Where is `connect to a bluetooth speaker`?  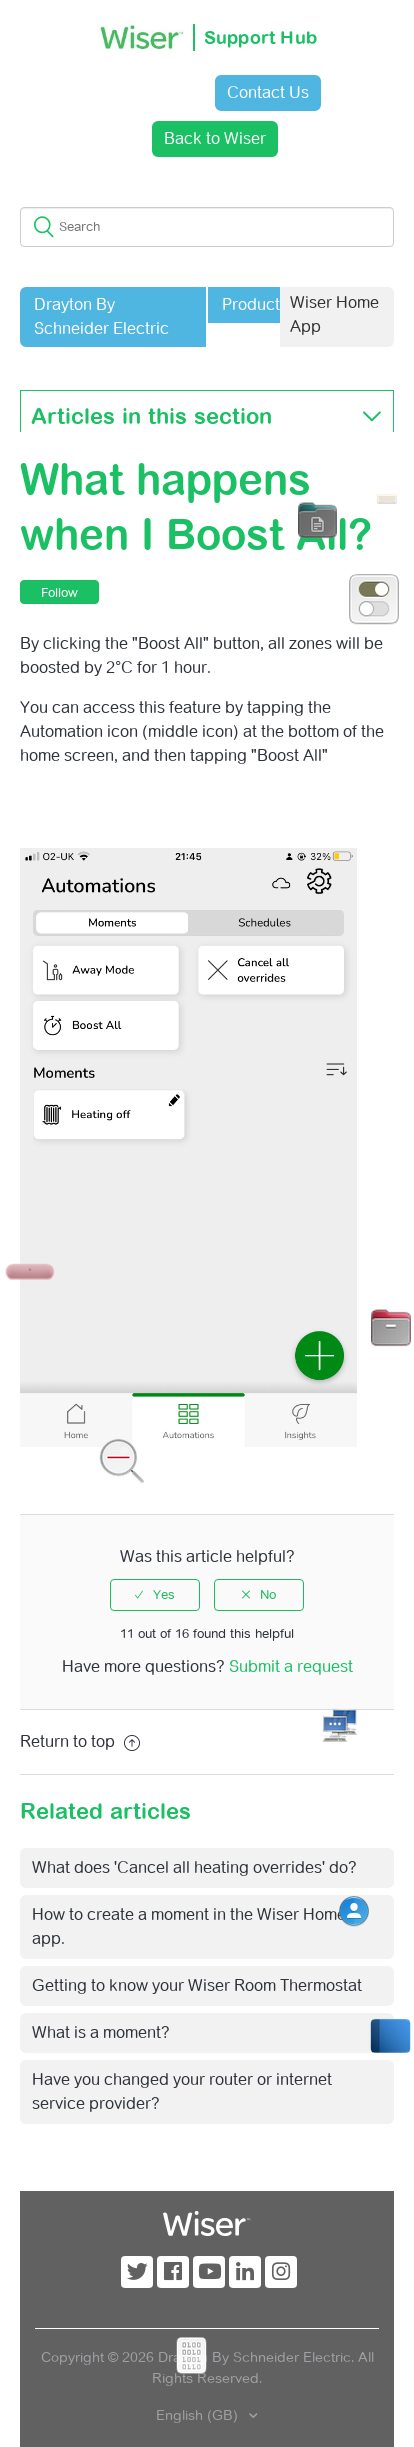 connect to a bluetooth speaker is located at coordinates (30, 1272).